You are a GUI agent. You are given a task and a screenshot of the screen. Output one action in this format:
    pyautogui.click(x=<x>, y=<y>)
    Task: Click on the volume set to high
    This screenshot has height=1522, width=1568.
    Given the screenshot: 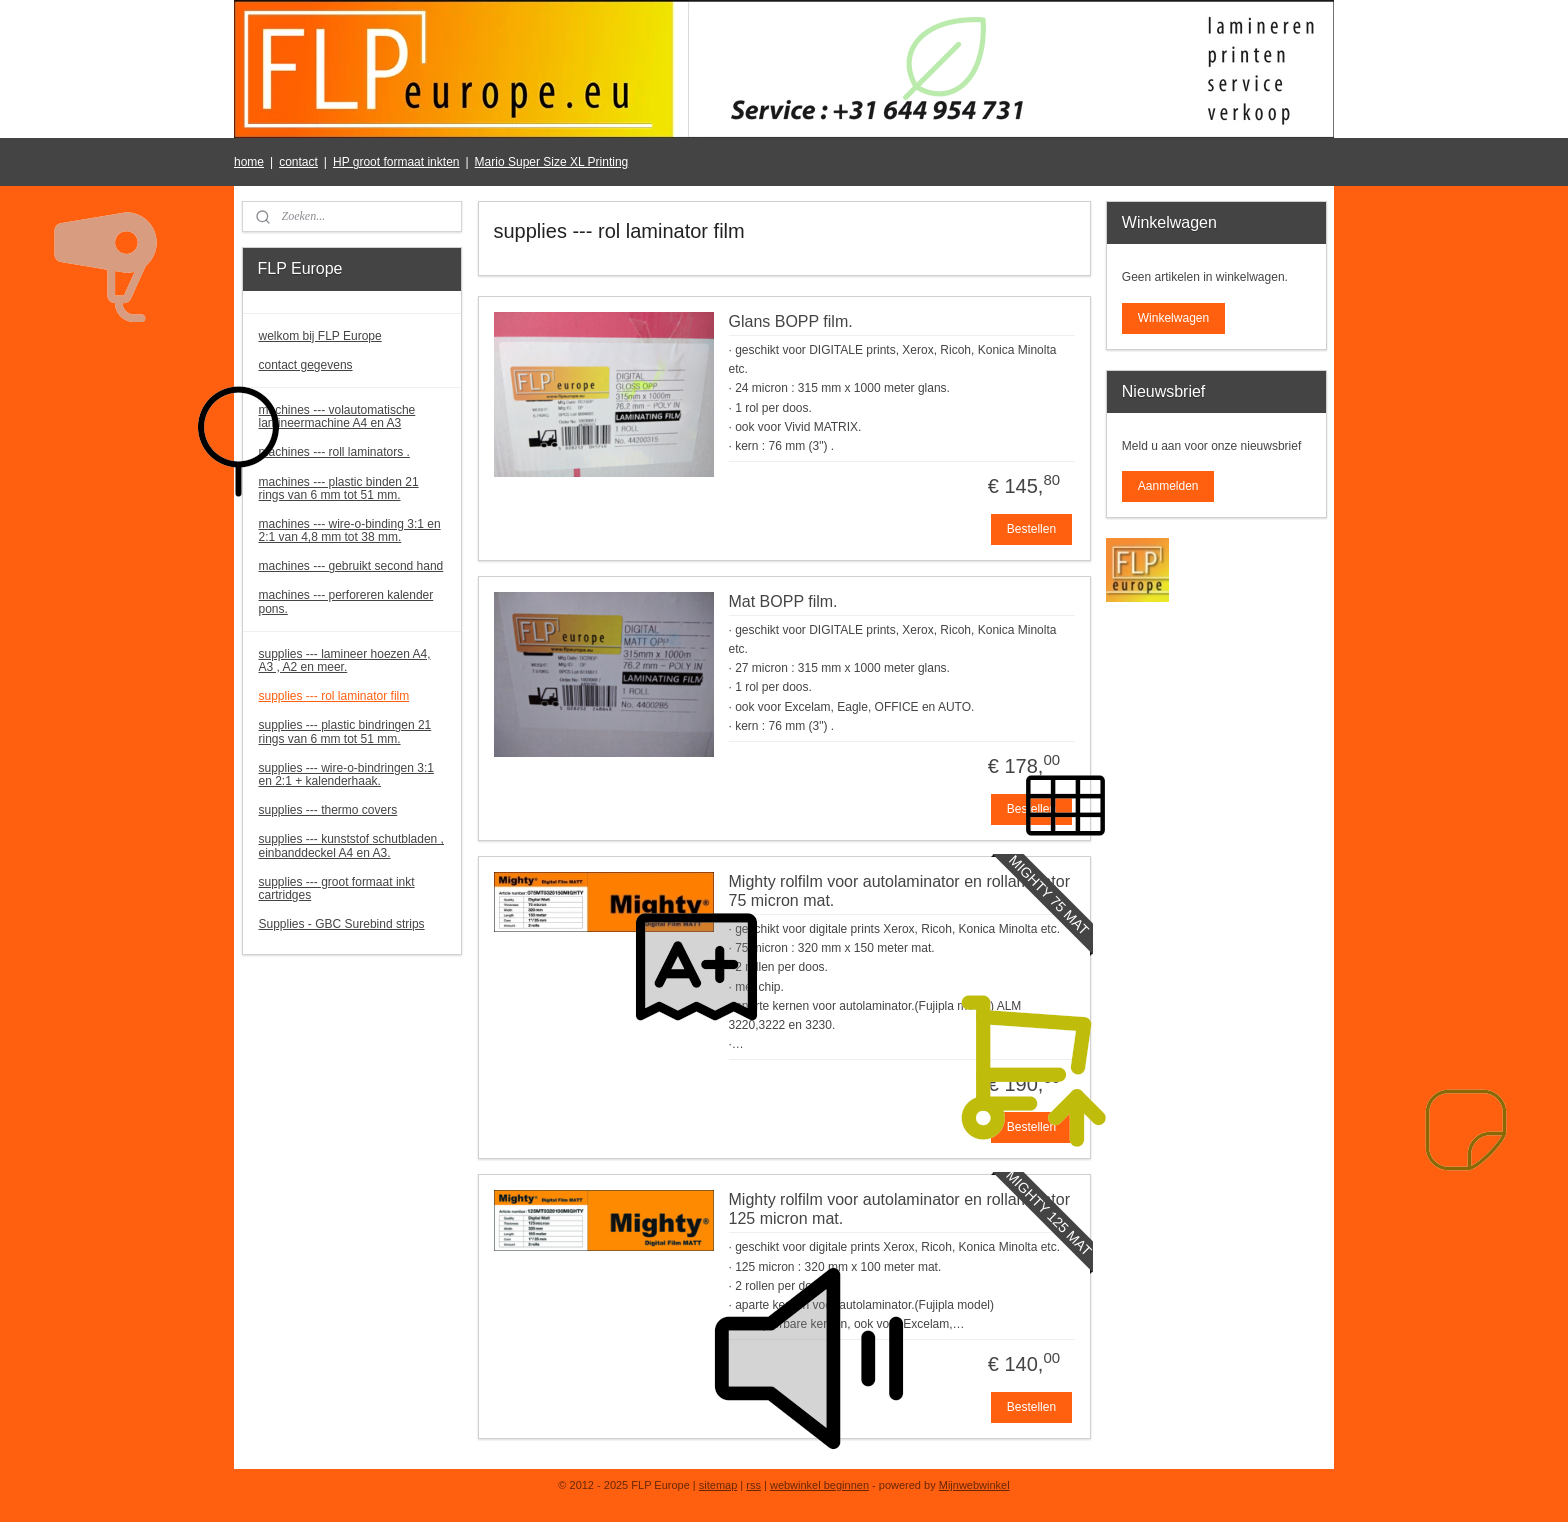 What is the action you would take?
    pyautogui.click(x=805, y=1358)
    